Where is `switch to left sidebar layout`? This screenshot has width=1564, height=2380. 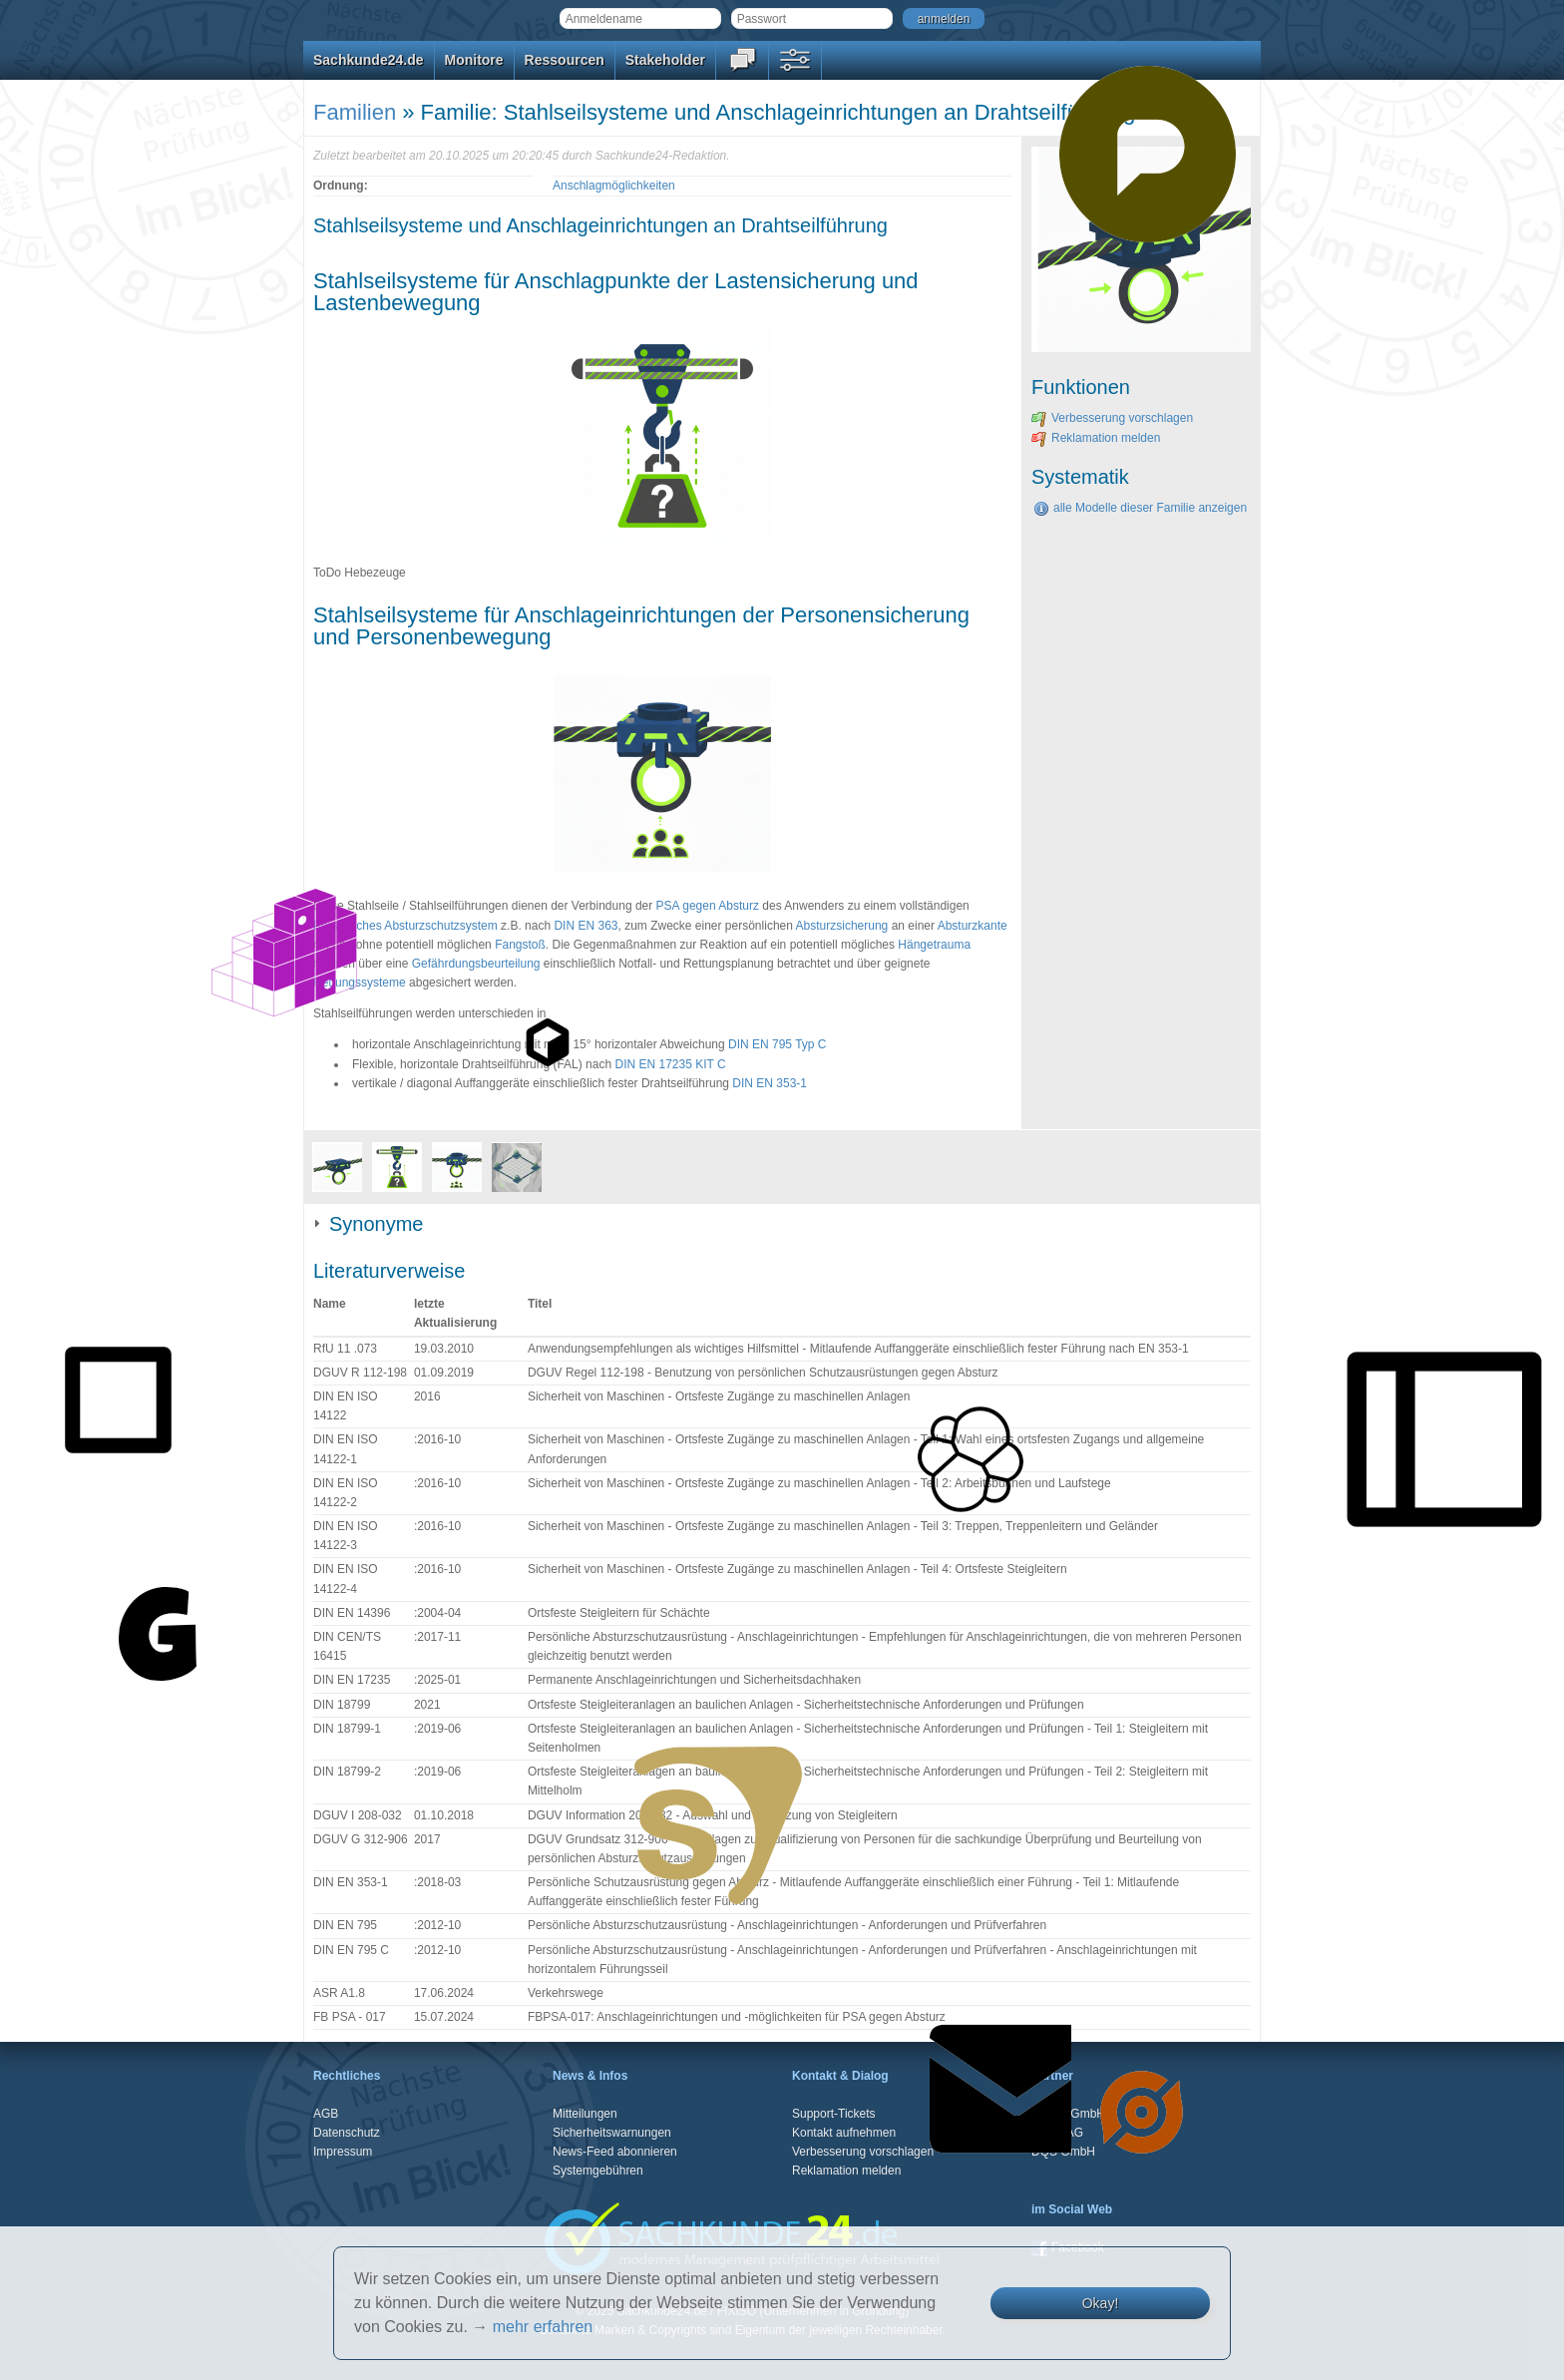
switch to left sidebar layout is located at coordinates (1444, 1439).